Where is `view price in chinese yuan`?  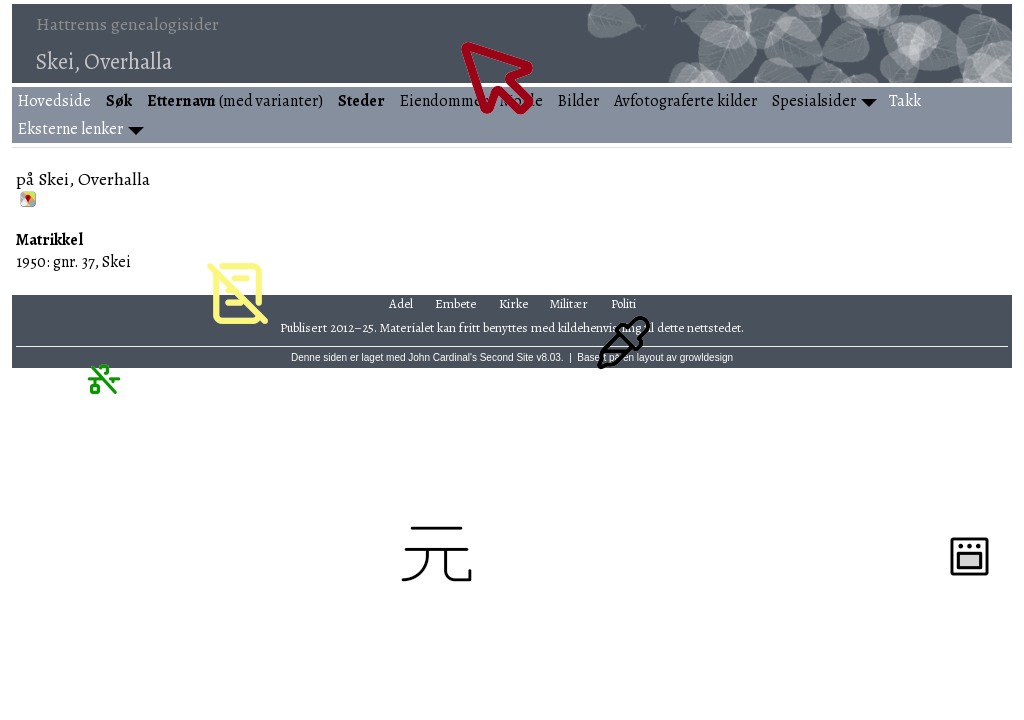
view price in chinese yuan is located at coordinates (436, 555).